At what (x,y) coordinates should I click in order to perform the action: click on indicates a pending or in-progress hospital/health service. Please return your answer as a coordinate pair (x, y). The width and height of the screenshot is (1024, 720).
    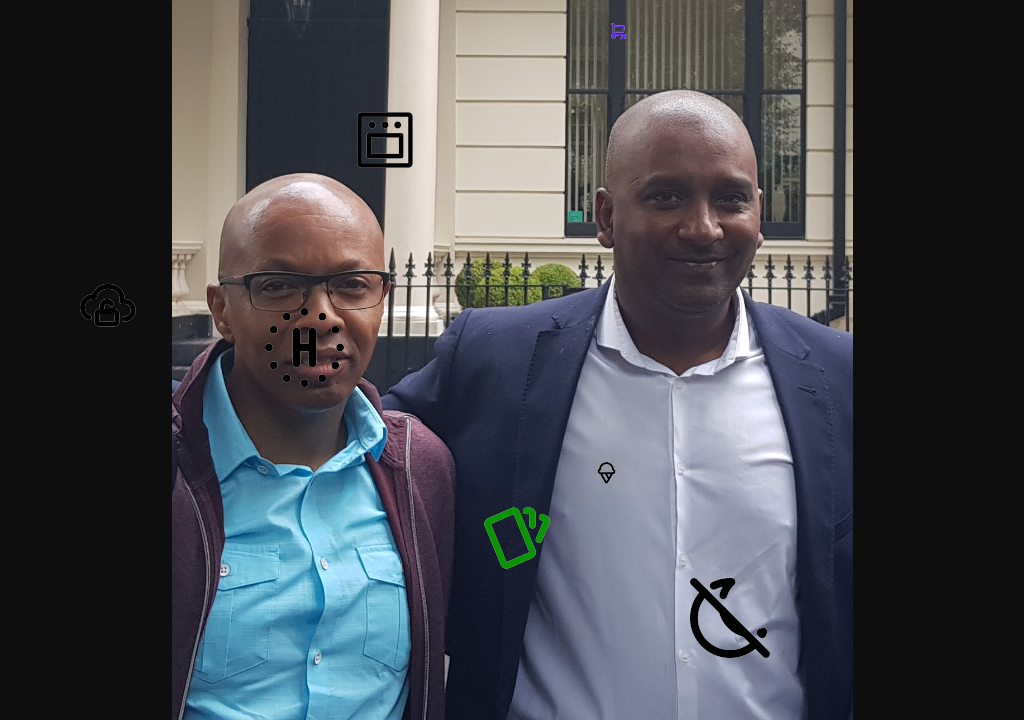
    Looking at the image, I should click on (304, 347).